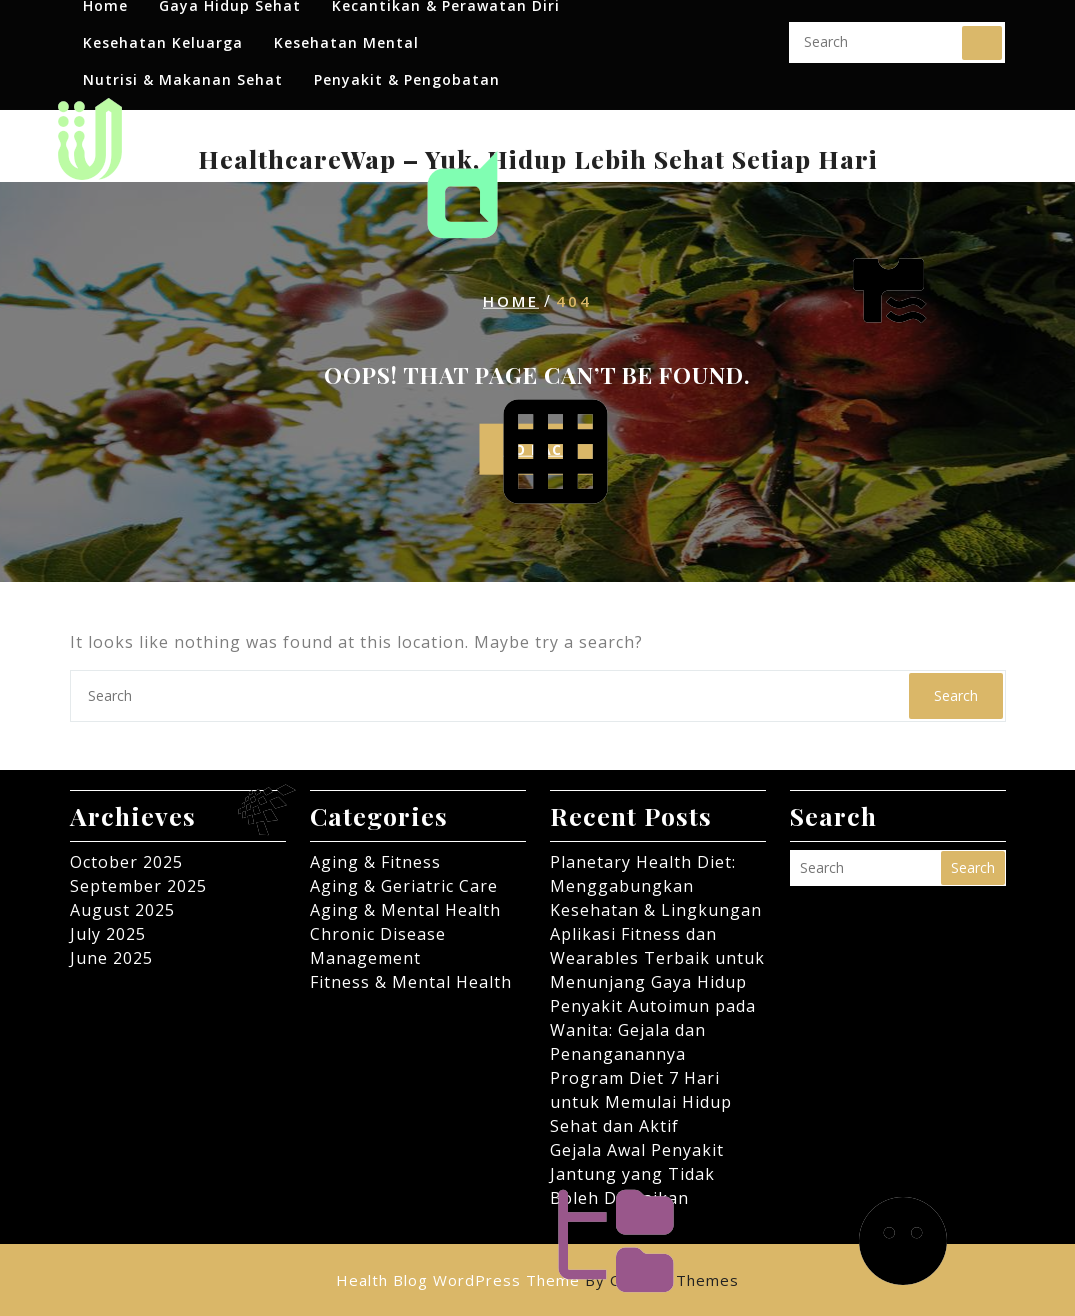  What do you see at coordinates (462, 194) in the screenshot?
I see `dashcube brand logo` at bounding box center [462, 194].